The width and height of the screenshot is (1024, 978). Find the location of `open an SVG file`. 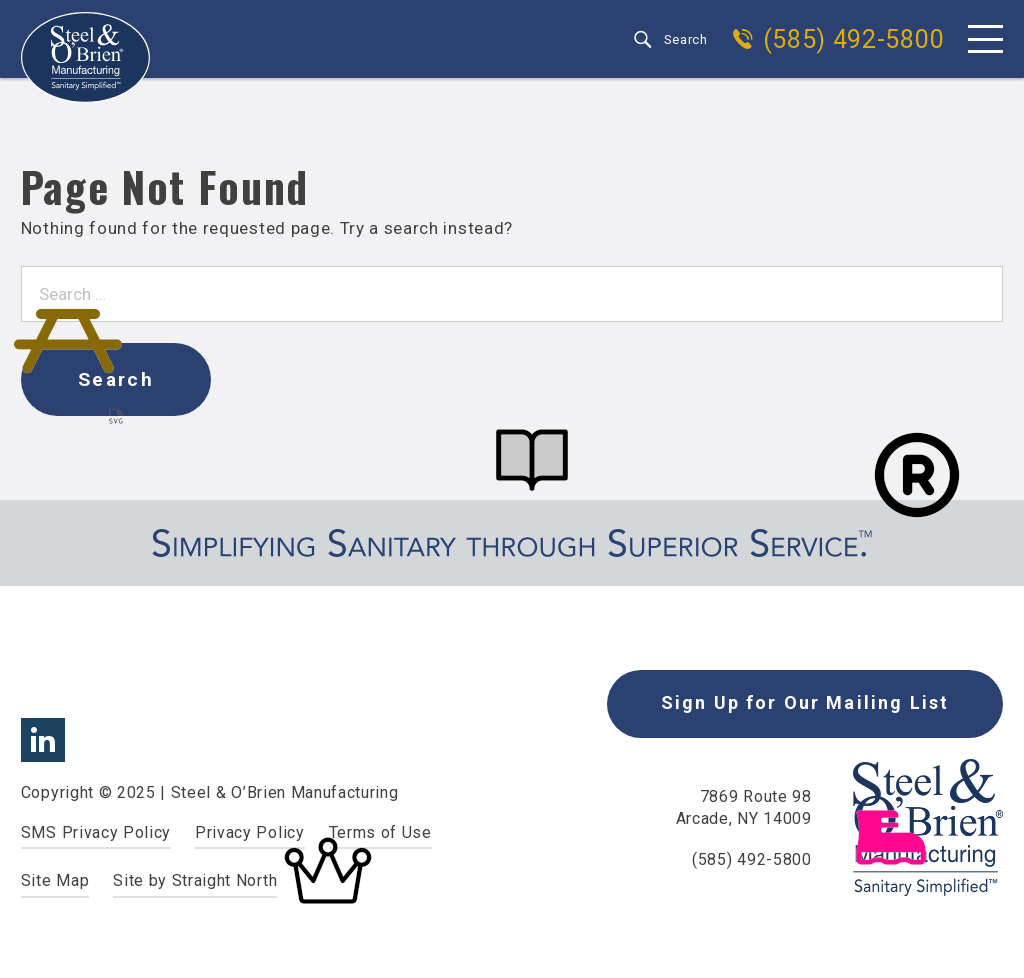

open an SVG file is located at coordinates (116, 417).